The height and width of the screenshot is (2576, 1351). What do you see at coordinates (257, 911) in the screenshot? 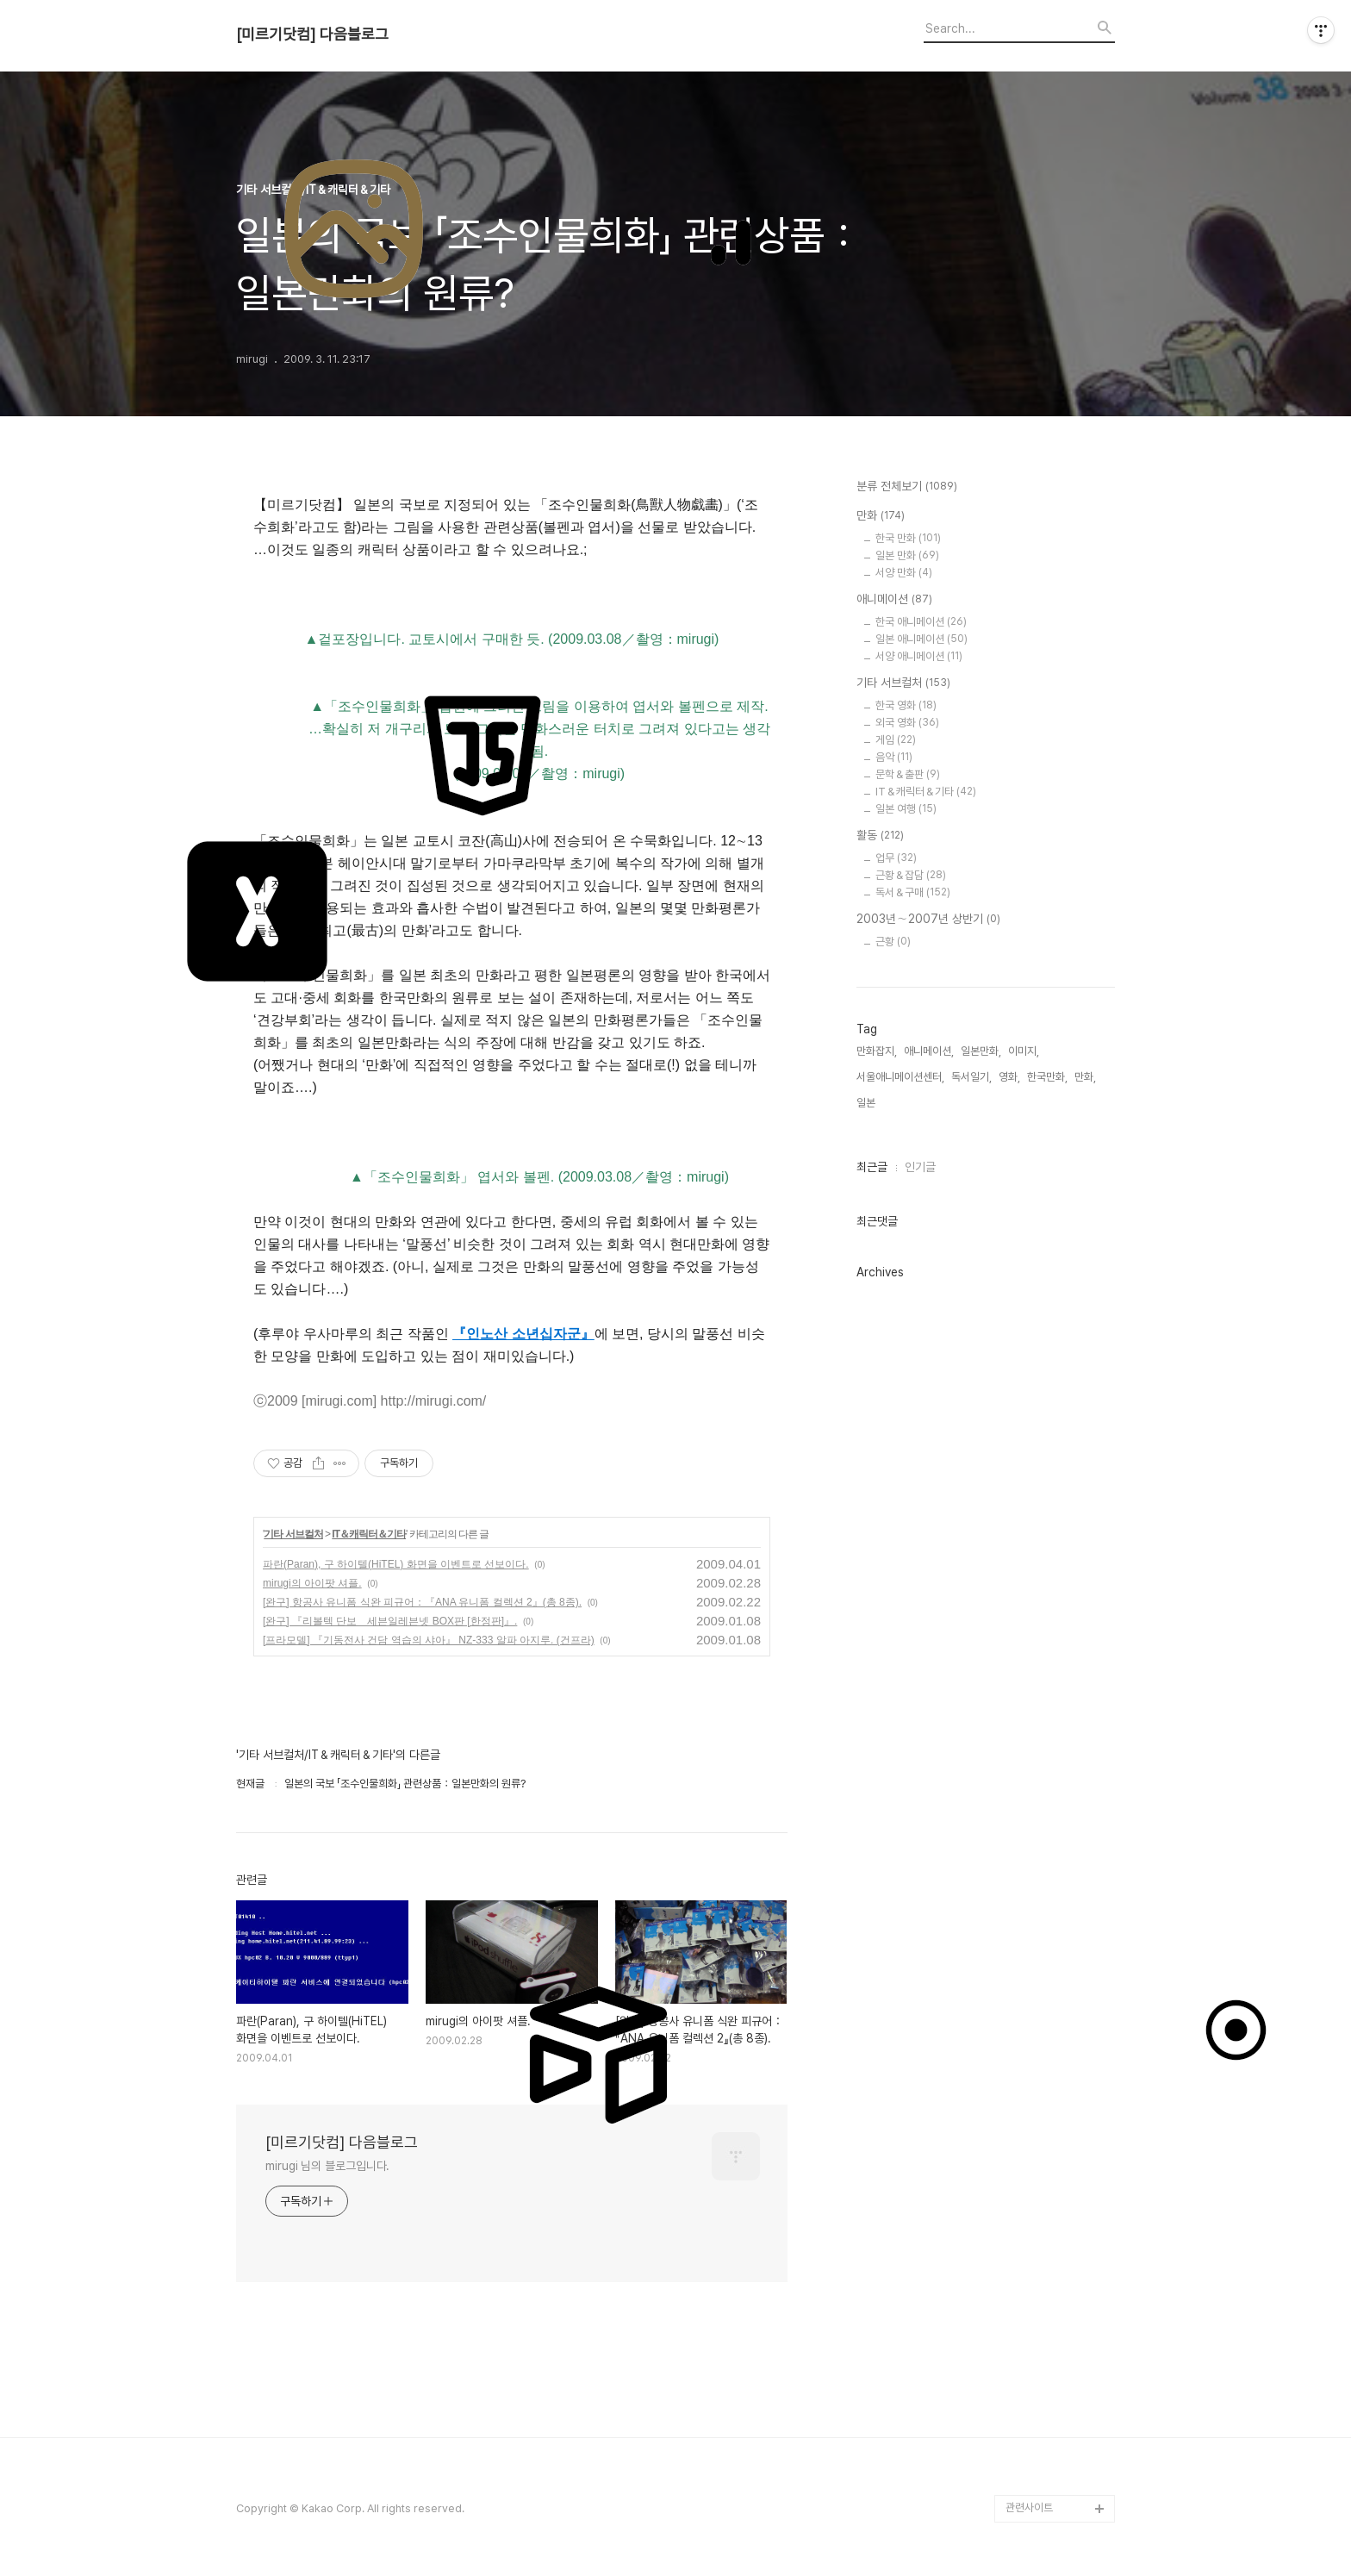
I see `close or dismiss a window` at bounding box center [257, 911].